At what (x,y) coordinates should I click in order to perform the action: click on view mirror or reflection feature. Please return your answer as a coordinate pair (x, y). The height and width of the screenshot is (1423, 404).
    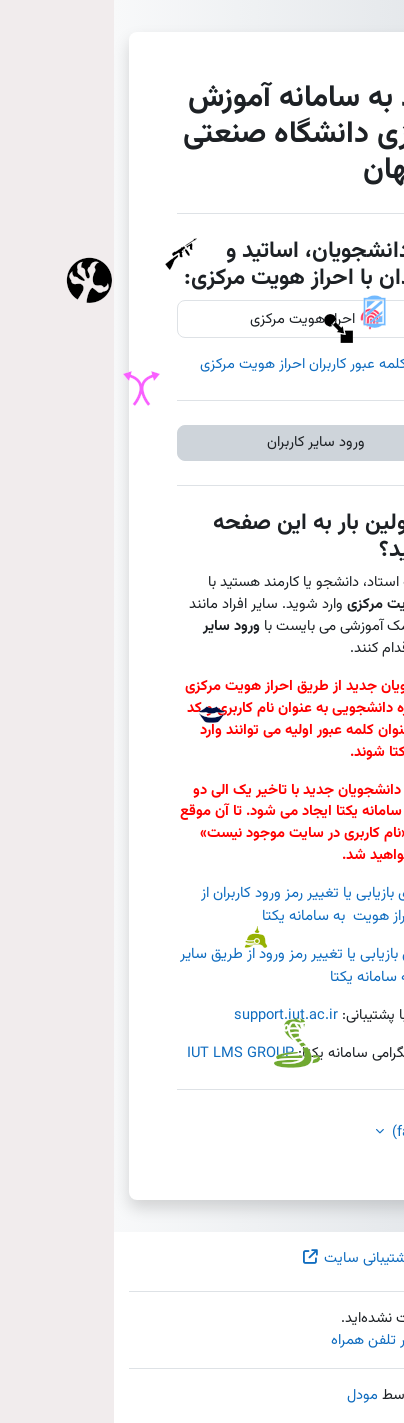
    Looking at the image, I should click on (374, 311).